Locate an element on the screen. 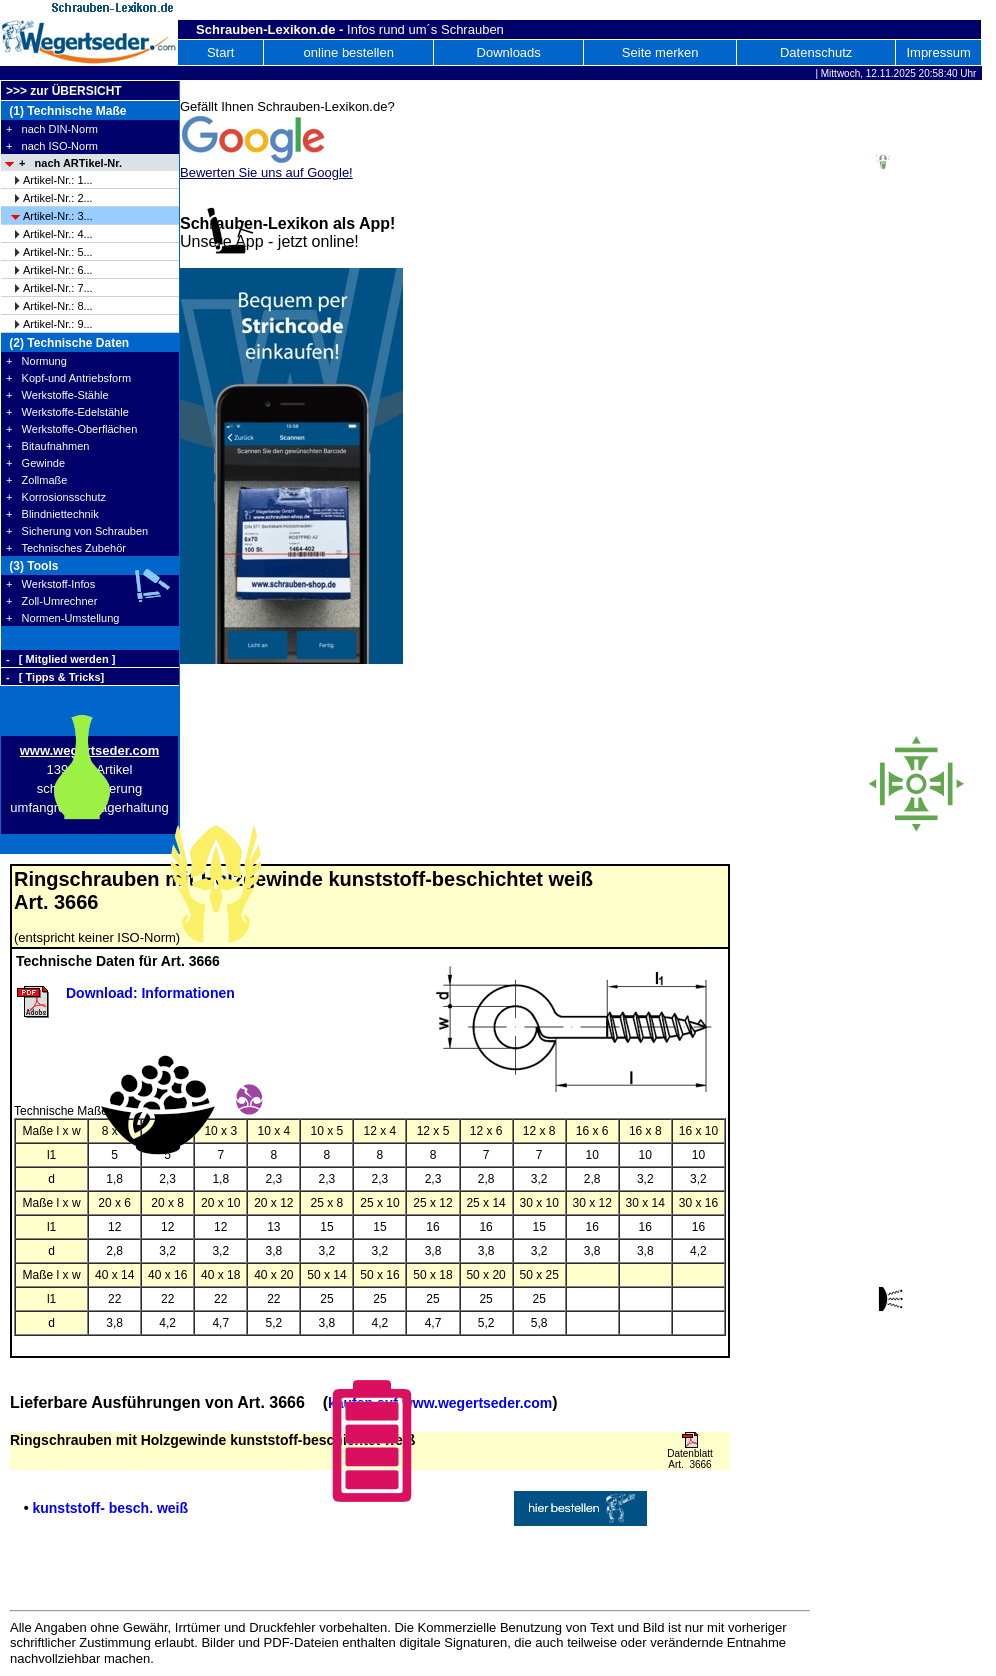 The height and width of the screenshot is (1676, 996). indicates radiation or radioactive hazard warning is located at coordinates (891, 1299).